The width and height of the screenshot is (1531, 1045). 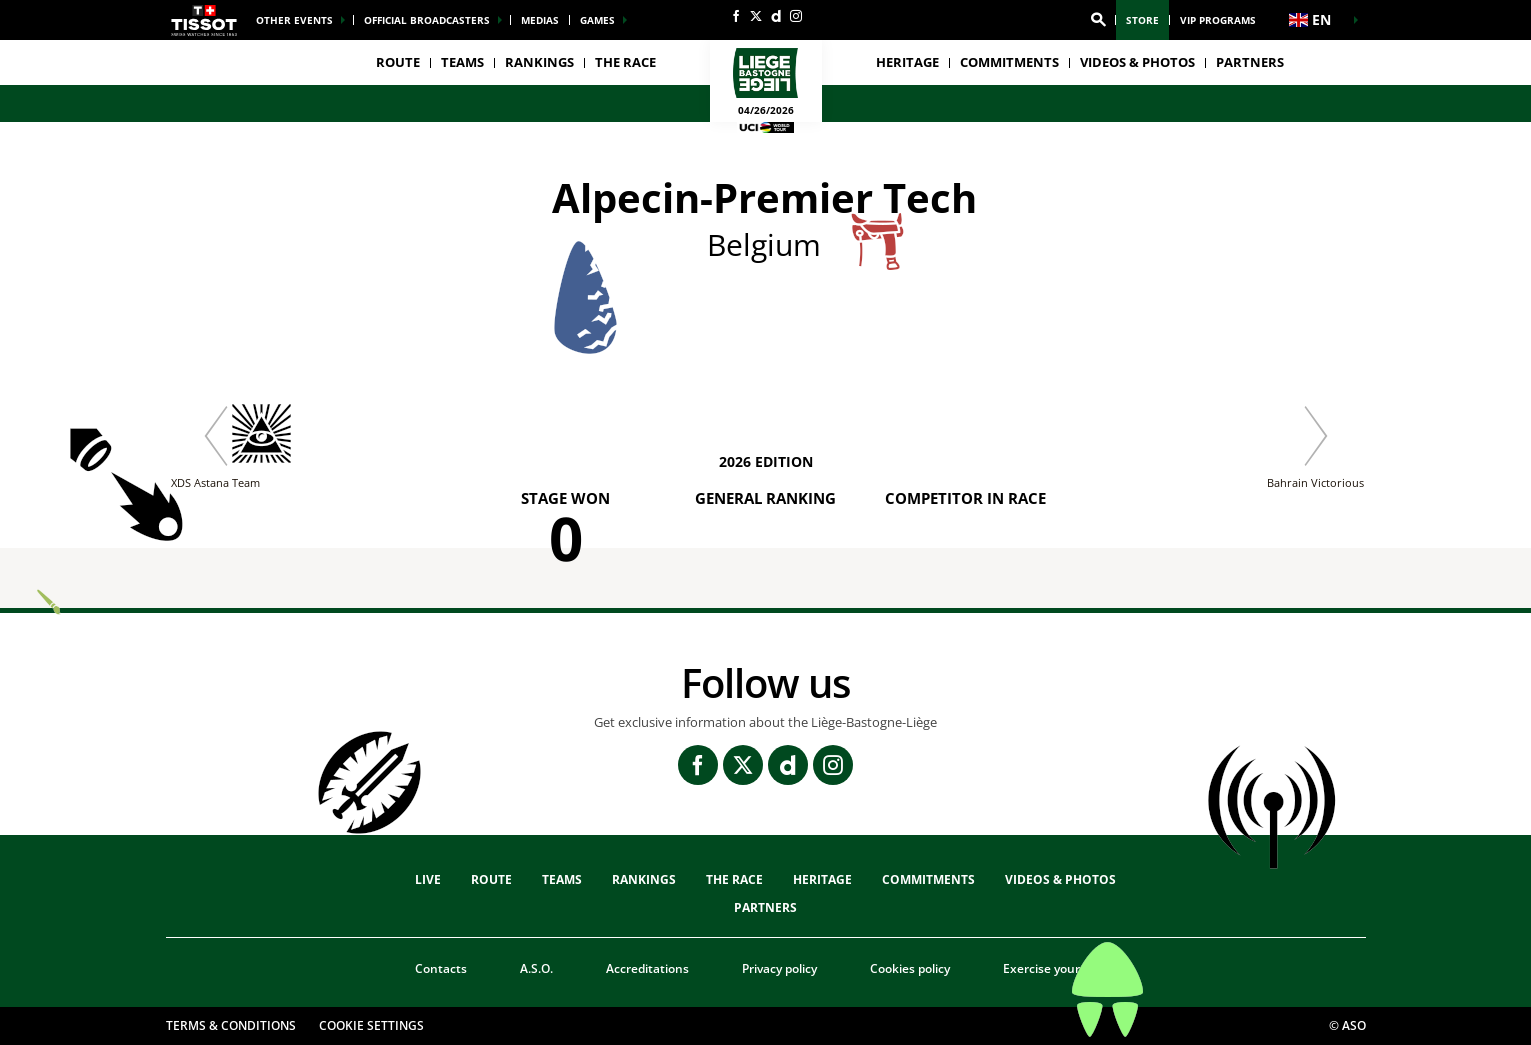 I want to click on indicates active signal or broadcast status, so click(x=1272, y=804).